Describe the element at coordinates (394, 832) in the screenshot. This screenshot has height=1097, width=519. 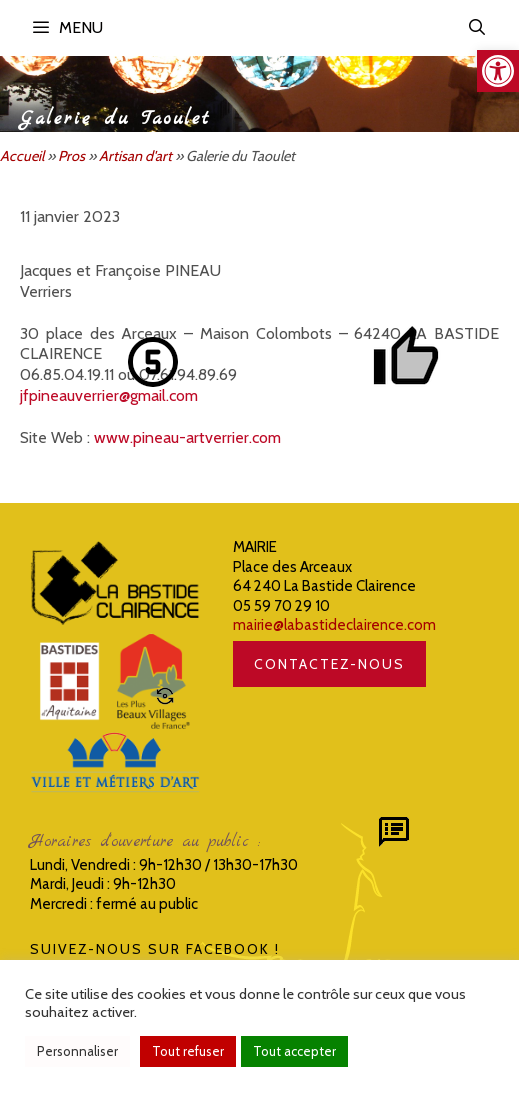
I see `view speaker notes or presentation talking points` at that location.